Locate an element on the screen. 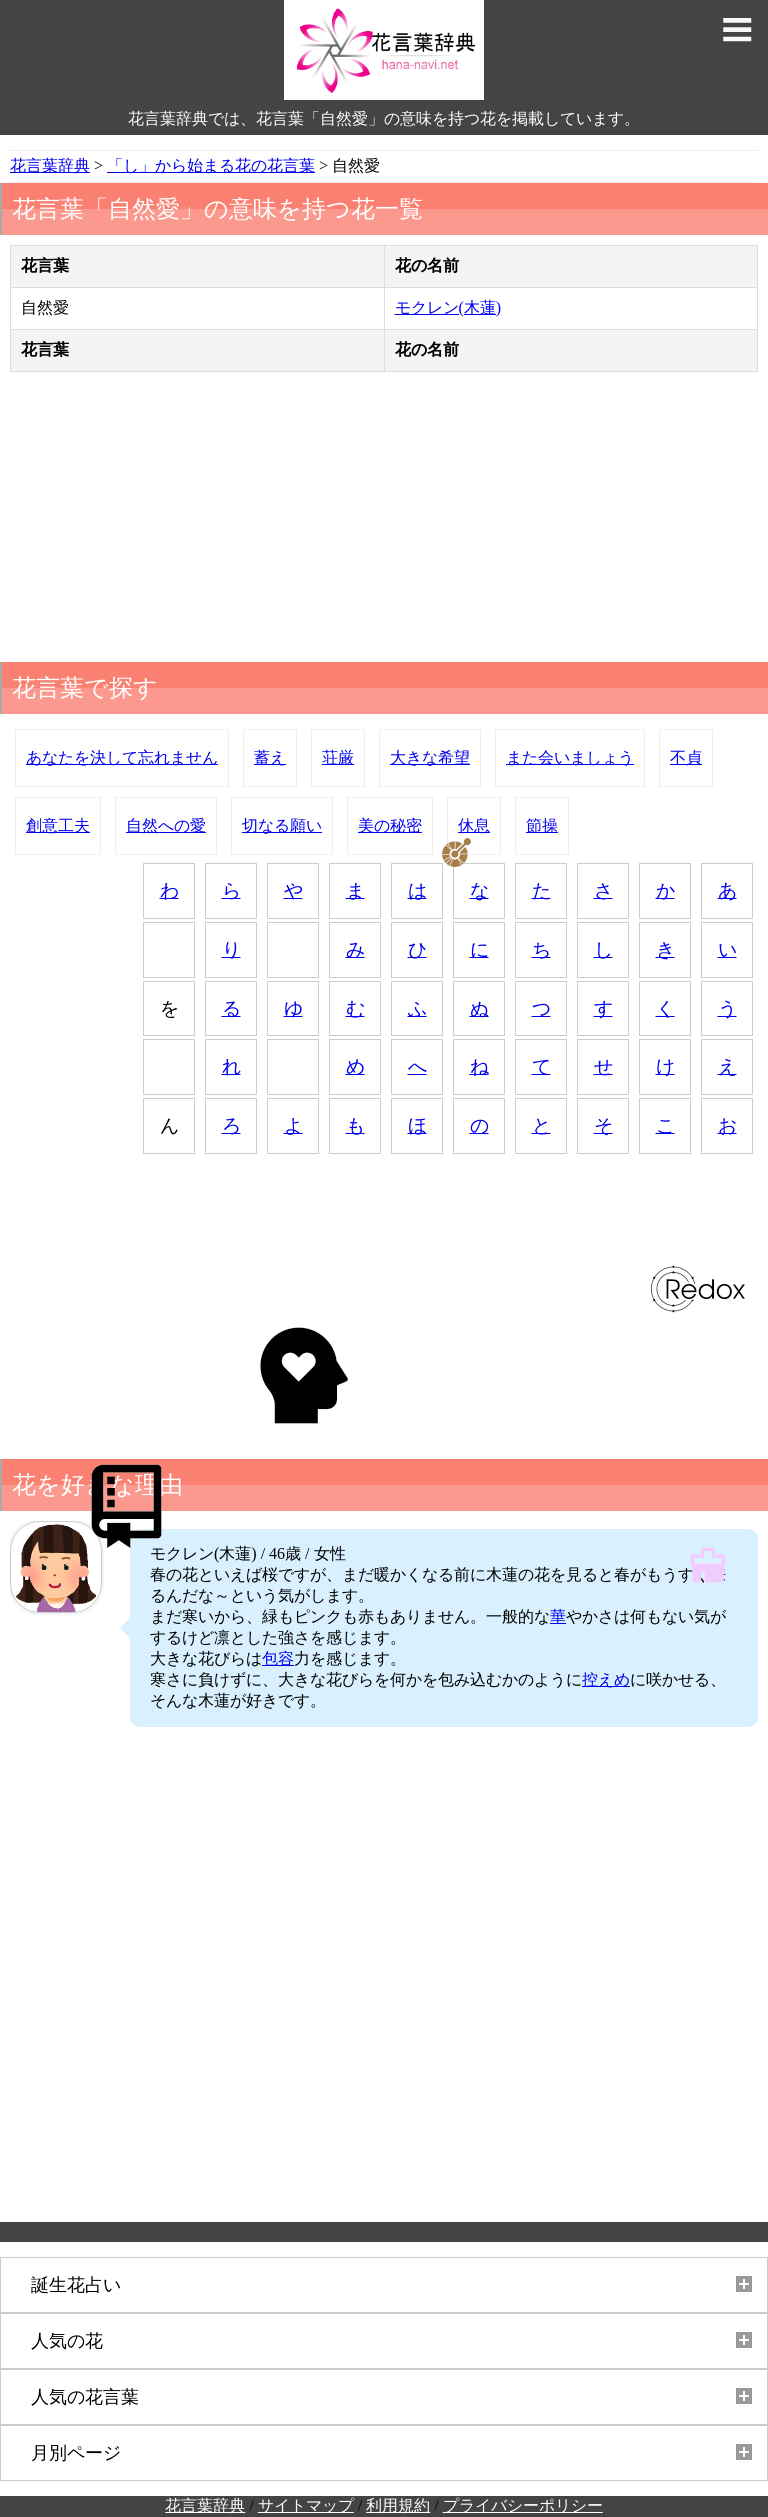 This screenshot has height=2517, width=768. access mental health resources is located at coordinates (303, 1375).